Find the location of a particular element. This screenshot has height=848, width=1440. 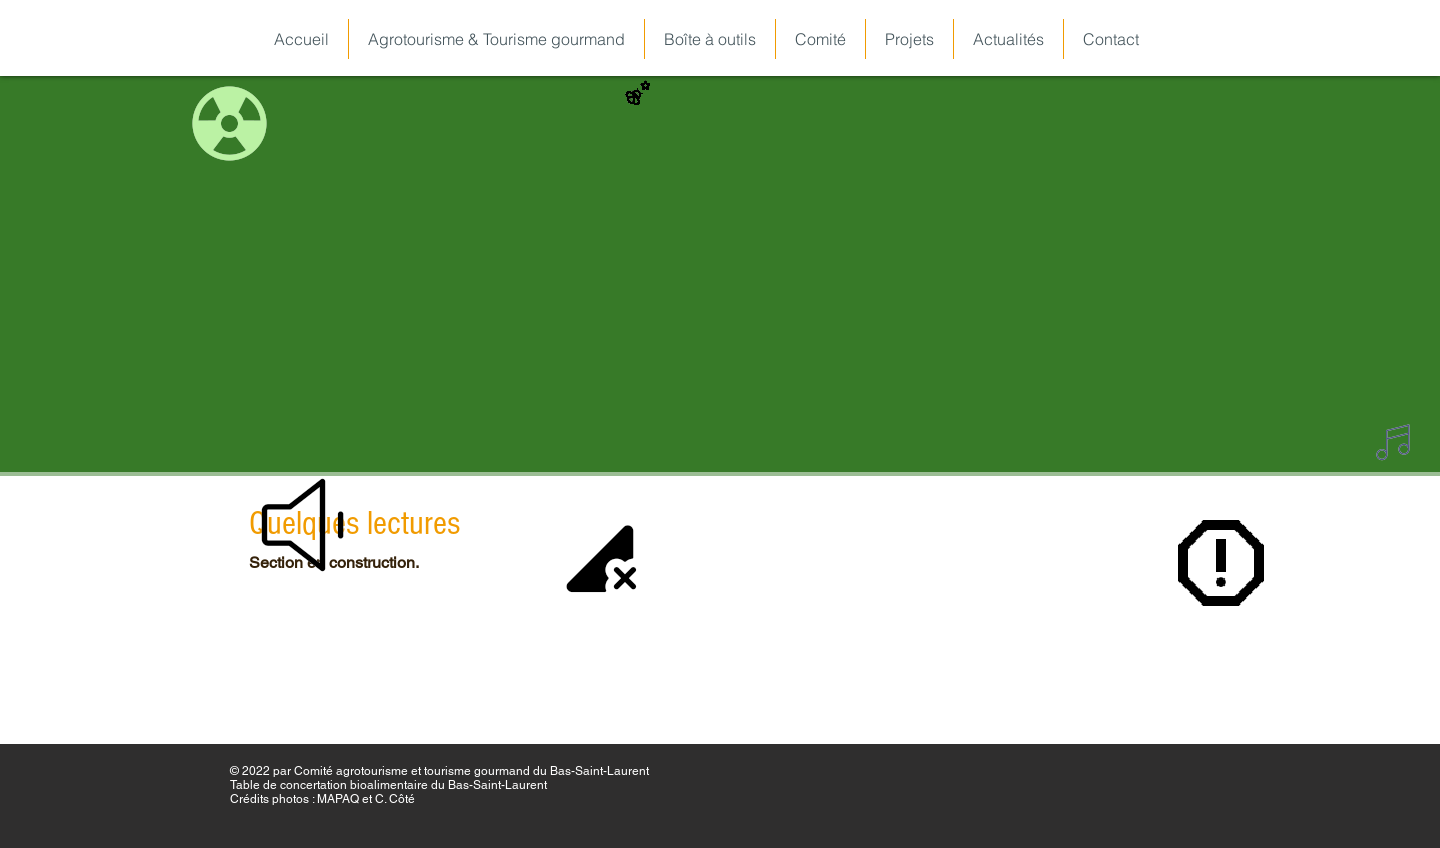

access music or audio player is located at coordinates (1395, 443).